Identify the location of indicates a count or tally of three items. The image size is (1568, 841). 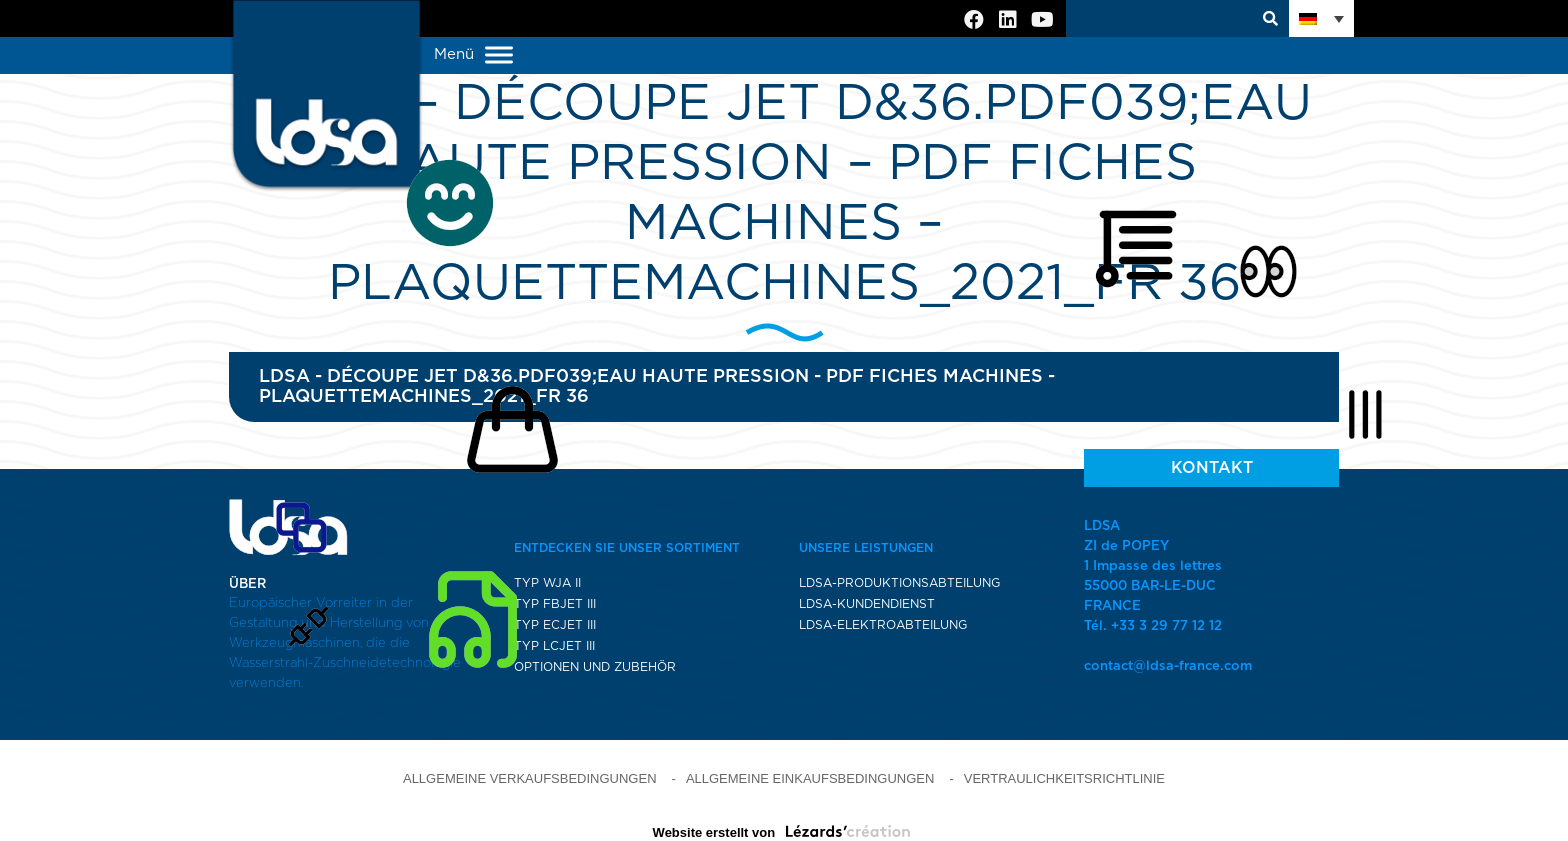
(1373, 414).